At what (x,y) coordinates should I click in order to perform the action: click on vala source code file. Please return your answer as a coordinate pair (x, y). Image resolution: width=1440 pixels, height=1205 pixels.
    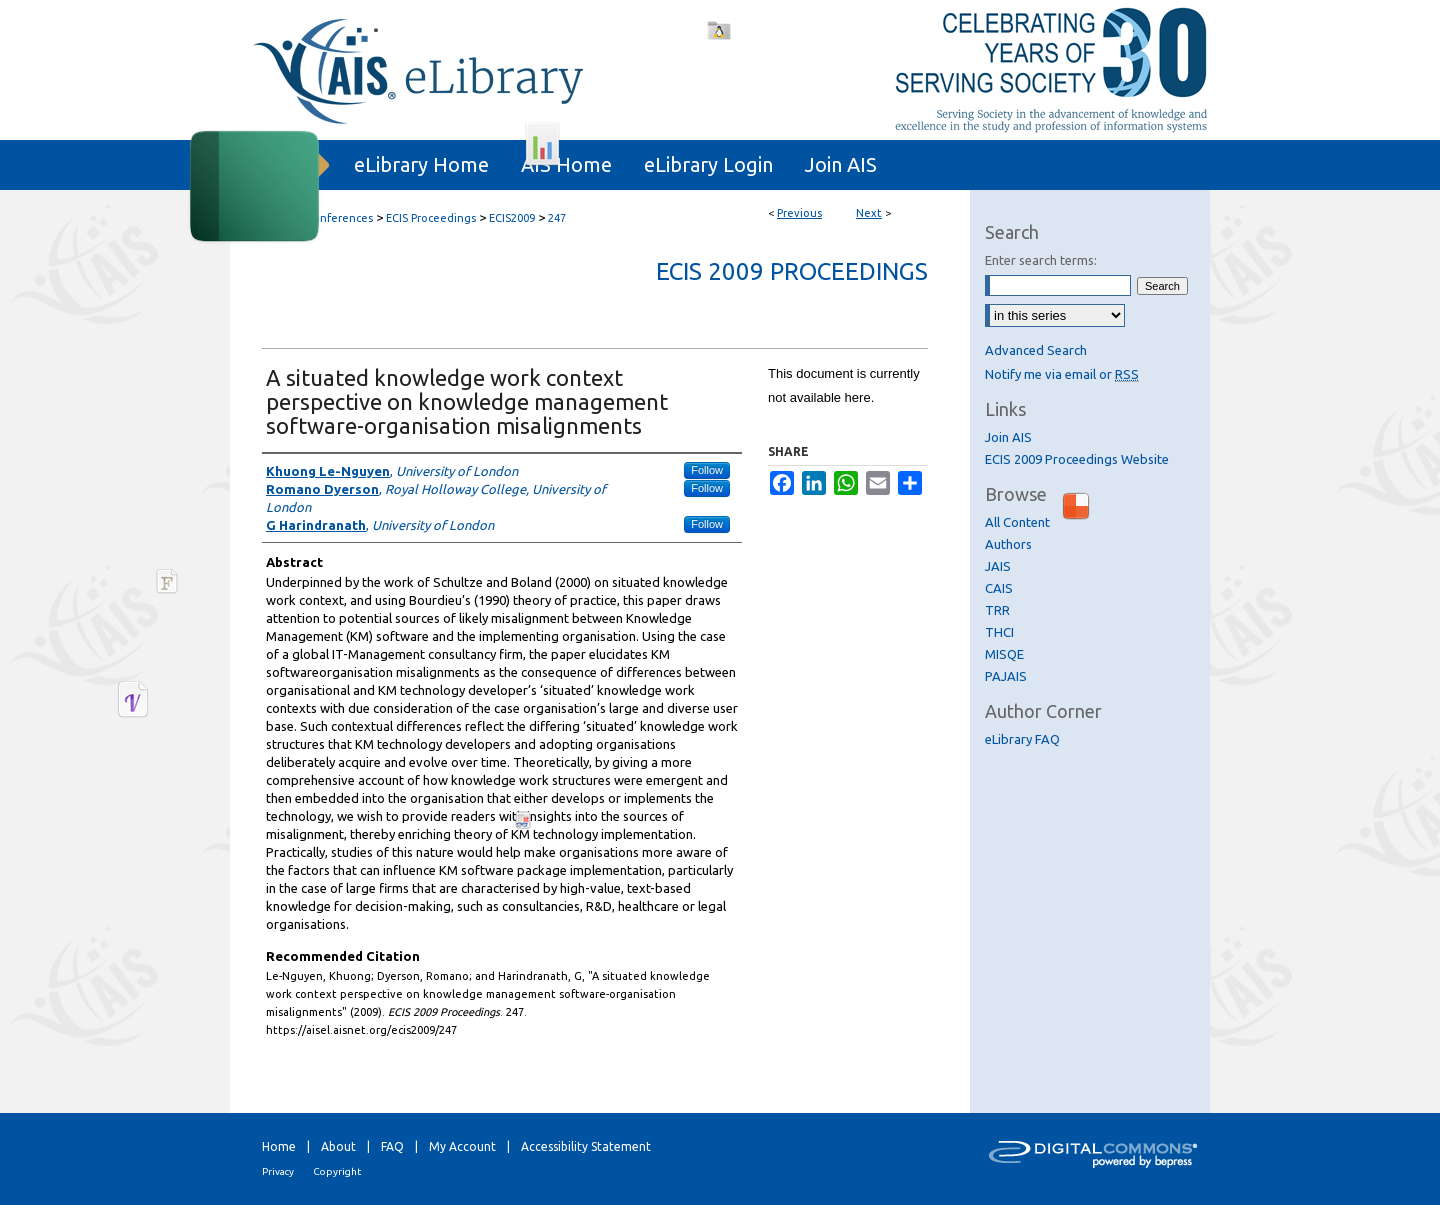
    Looking at the image, I should click on (133, 699).